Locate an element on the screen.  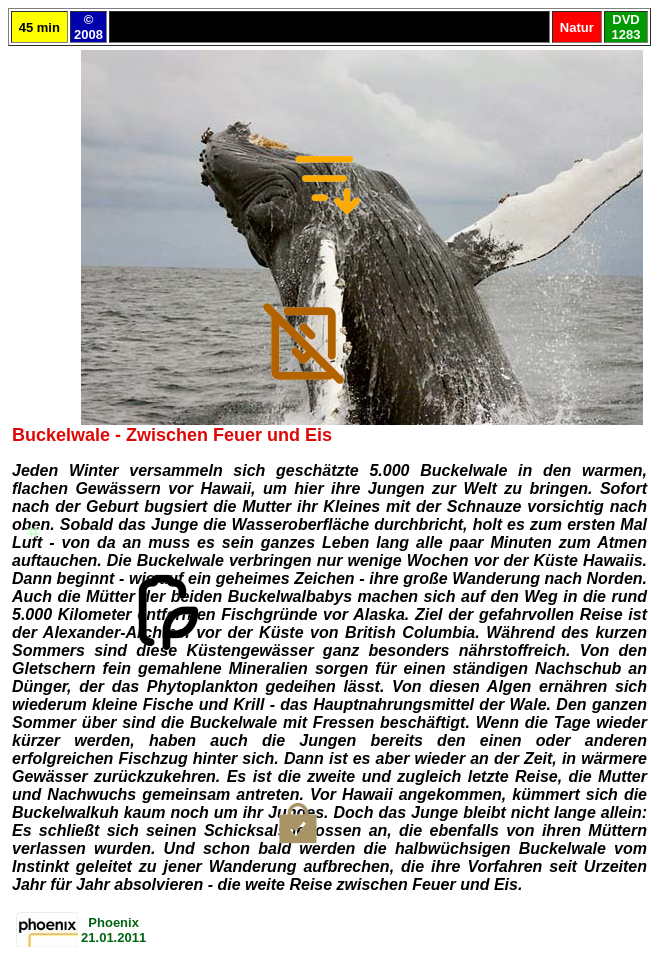
elevator unavailable or out of service is located at coordinates (303, 343).